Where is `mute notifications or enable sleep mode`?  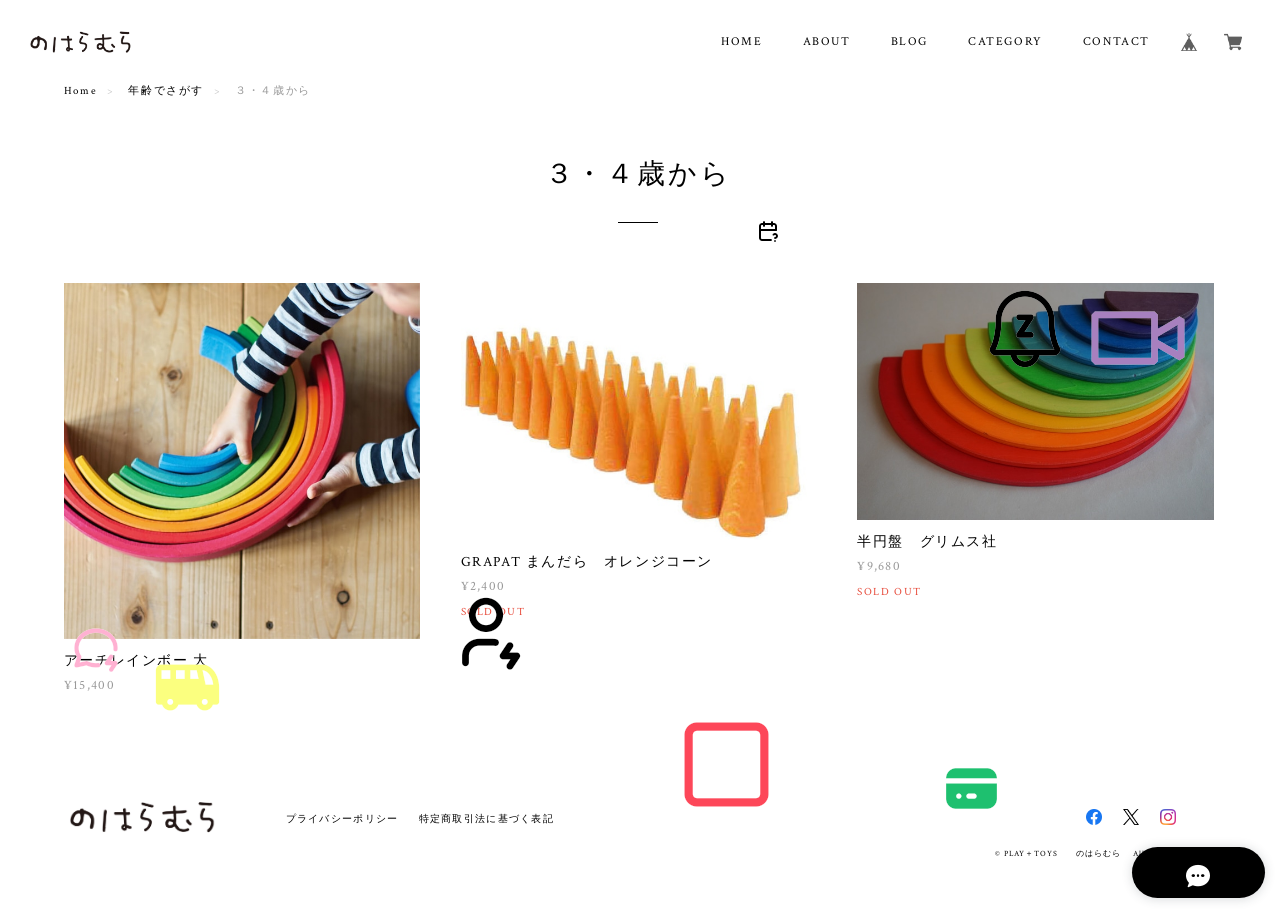 mute notifications or enable sleep mode is located at coordinates (1025, 329).